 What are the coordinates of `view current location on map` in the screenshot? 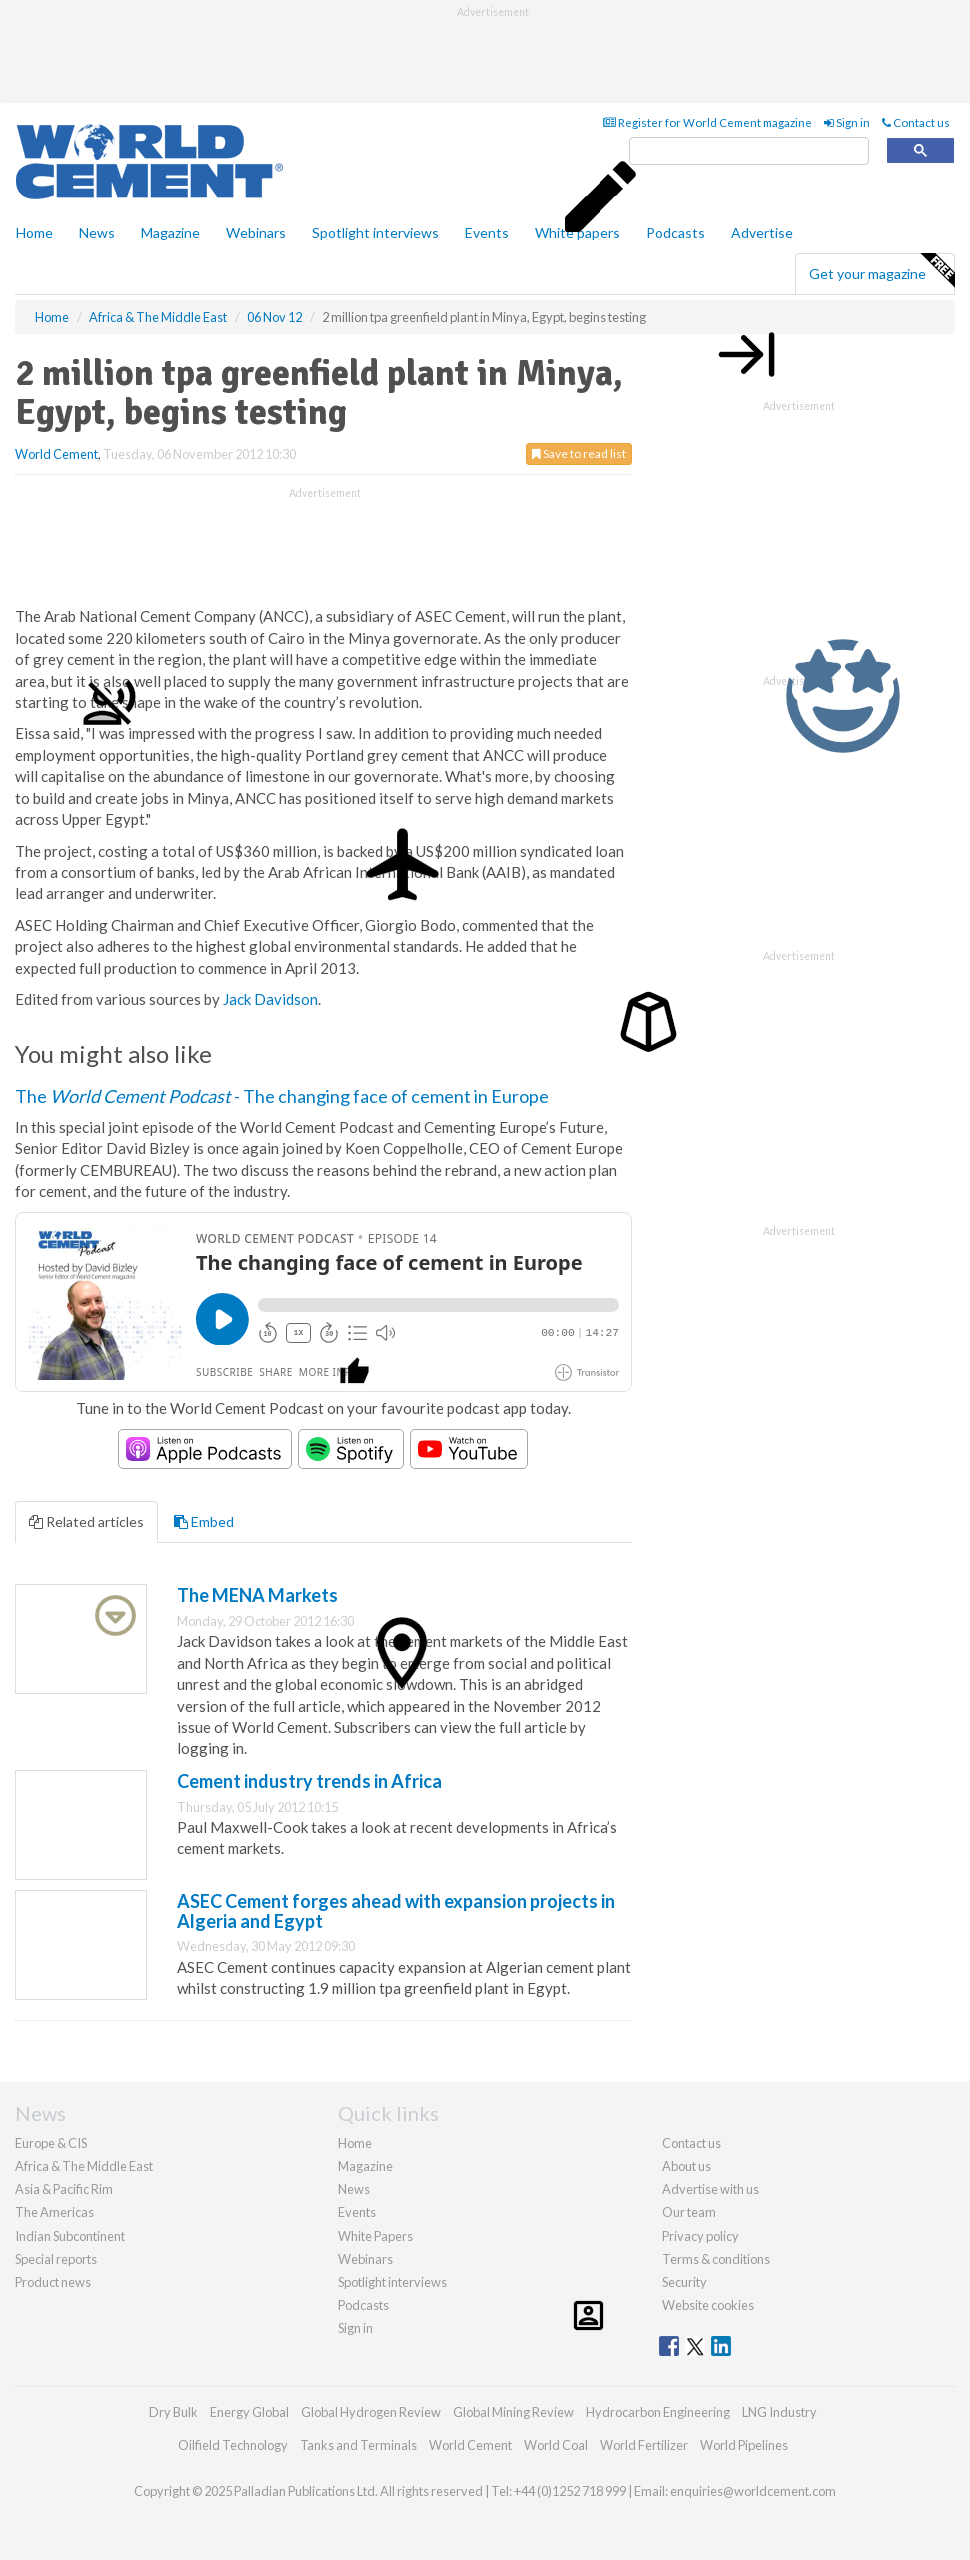 It's located at (402, 1653).